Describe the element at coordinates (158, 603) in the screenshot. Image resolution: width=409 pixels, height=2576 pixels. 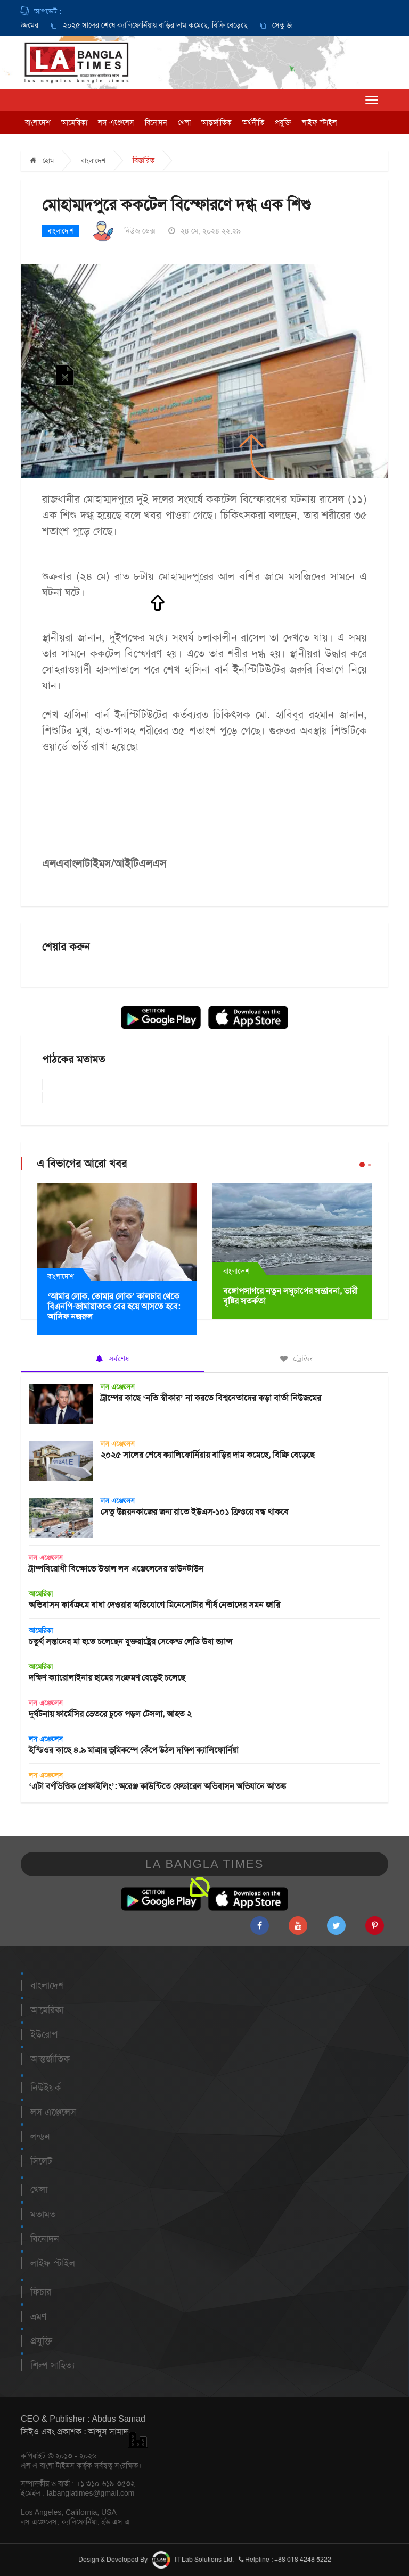
I see `upvote or like content` at that location.